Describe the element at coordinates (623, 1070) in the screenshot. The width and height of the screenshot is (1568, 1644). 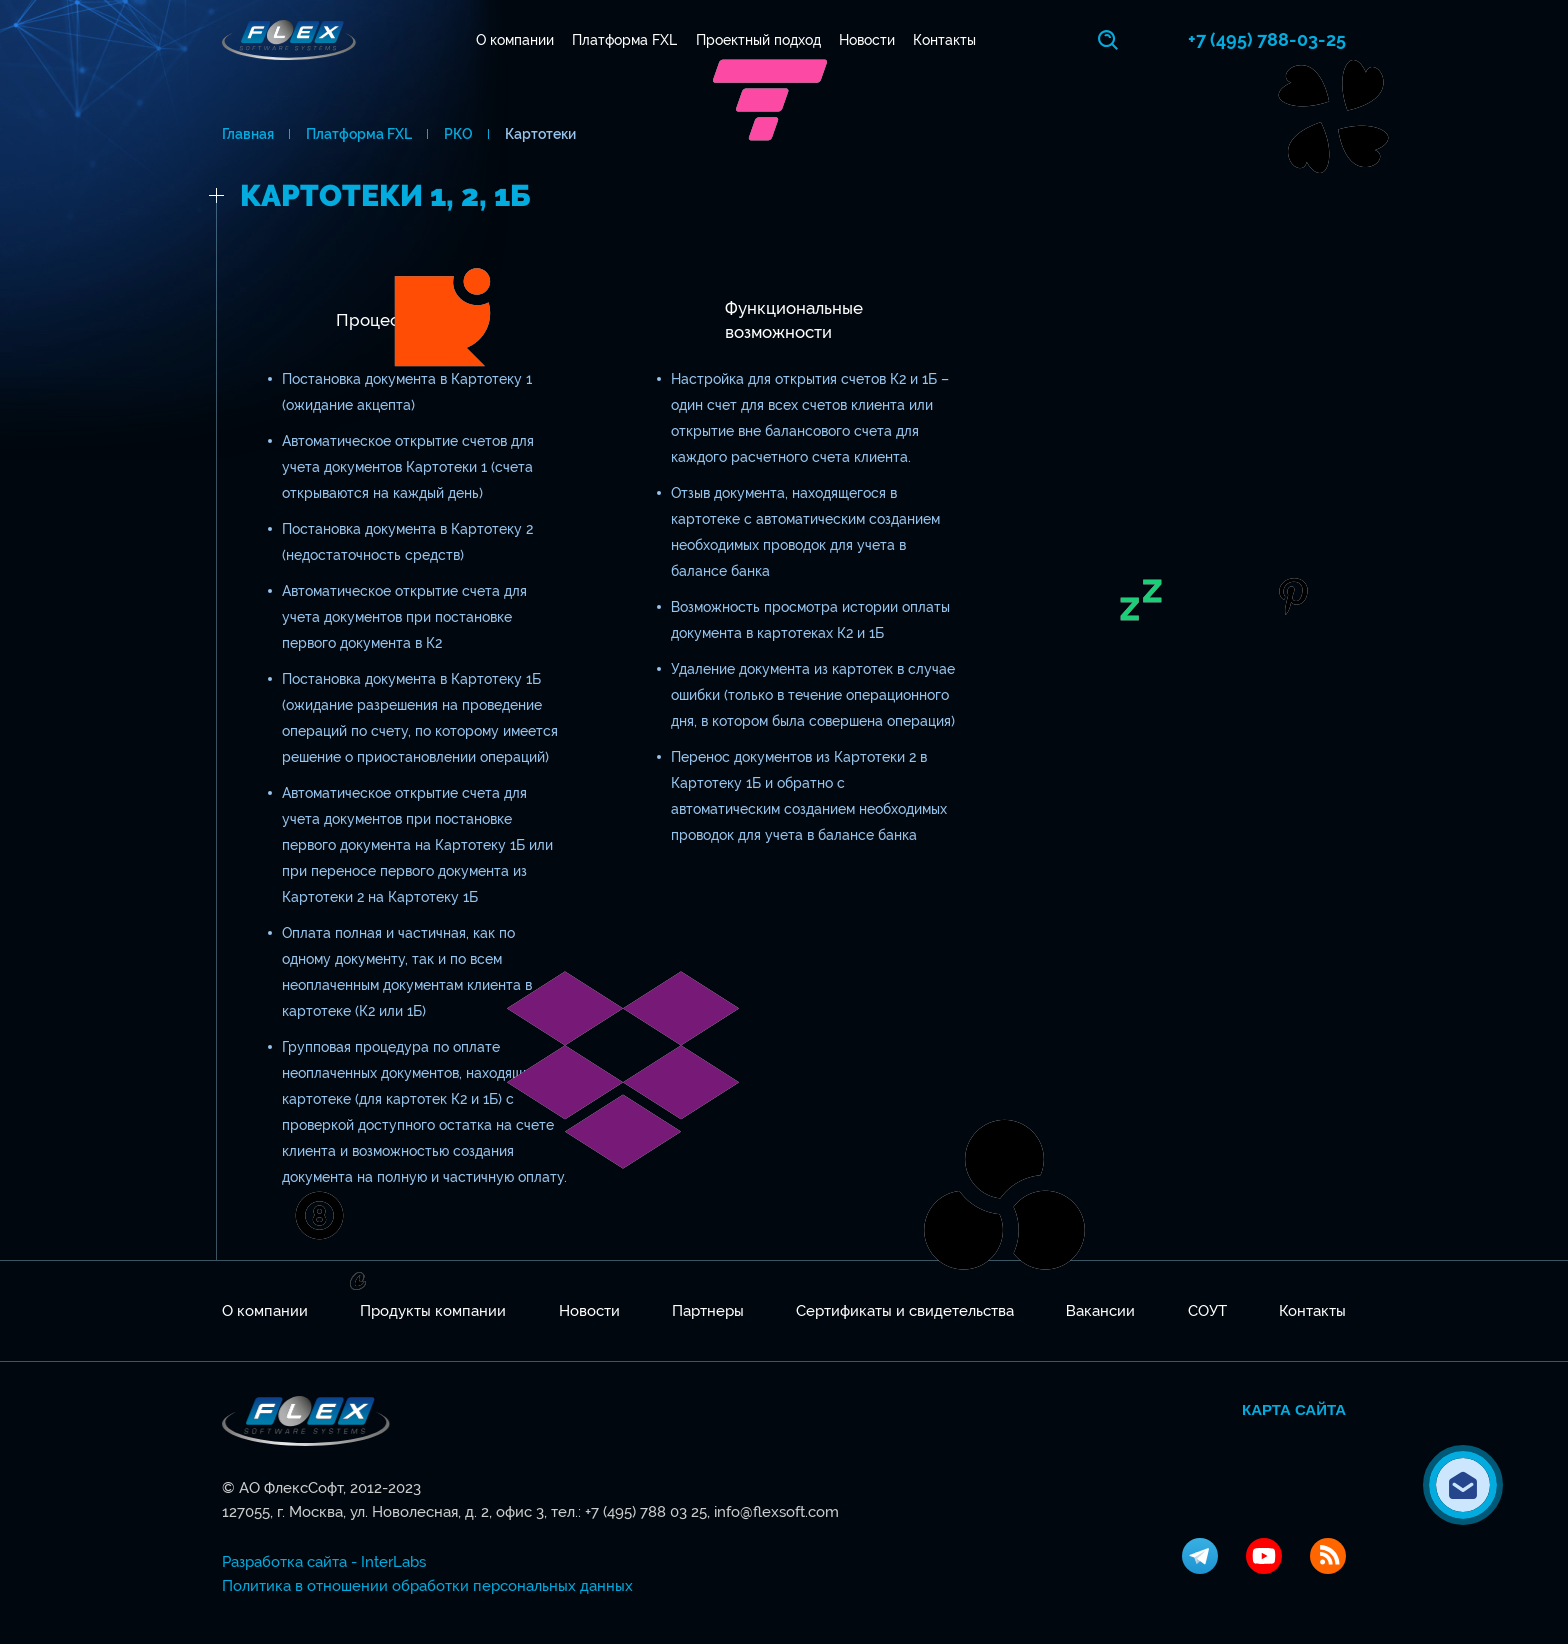
I see `open Dropbox cloud storage` at that location.